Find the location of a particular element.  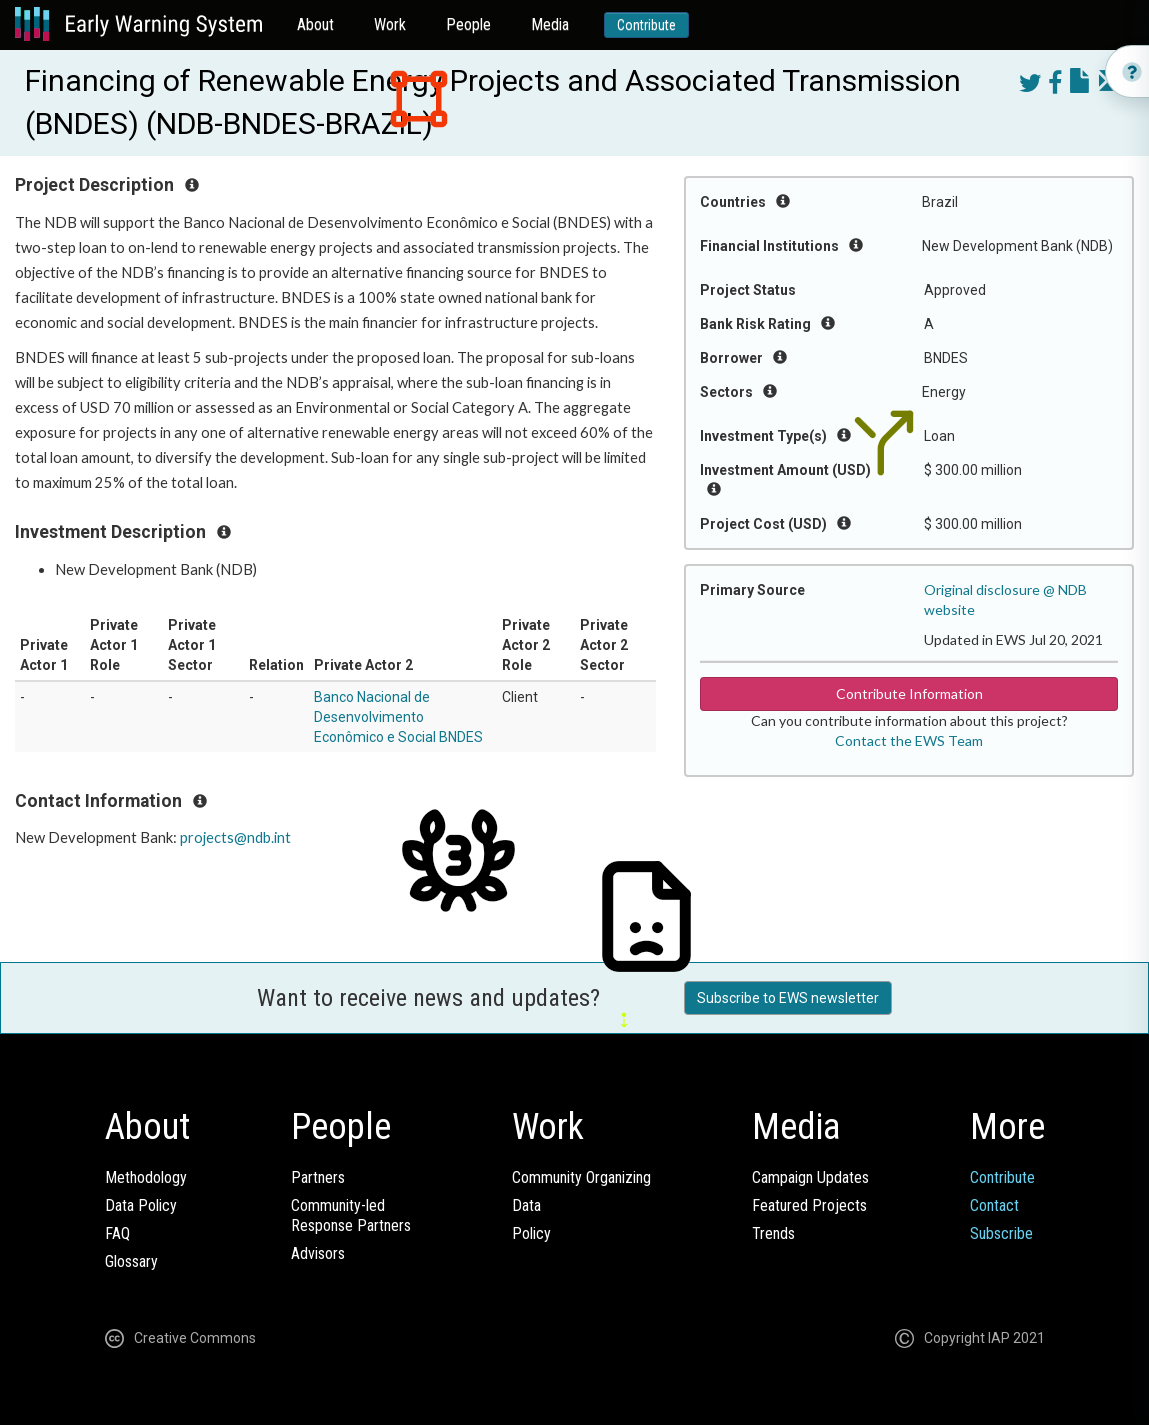

file not found or missing document is located at coordinates (646, 916).